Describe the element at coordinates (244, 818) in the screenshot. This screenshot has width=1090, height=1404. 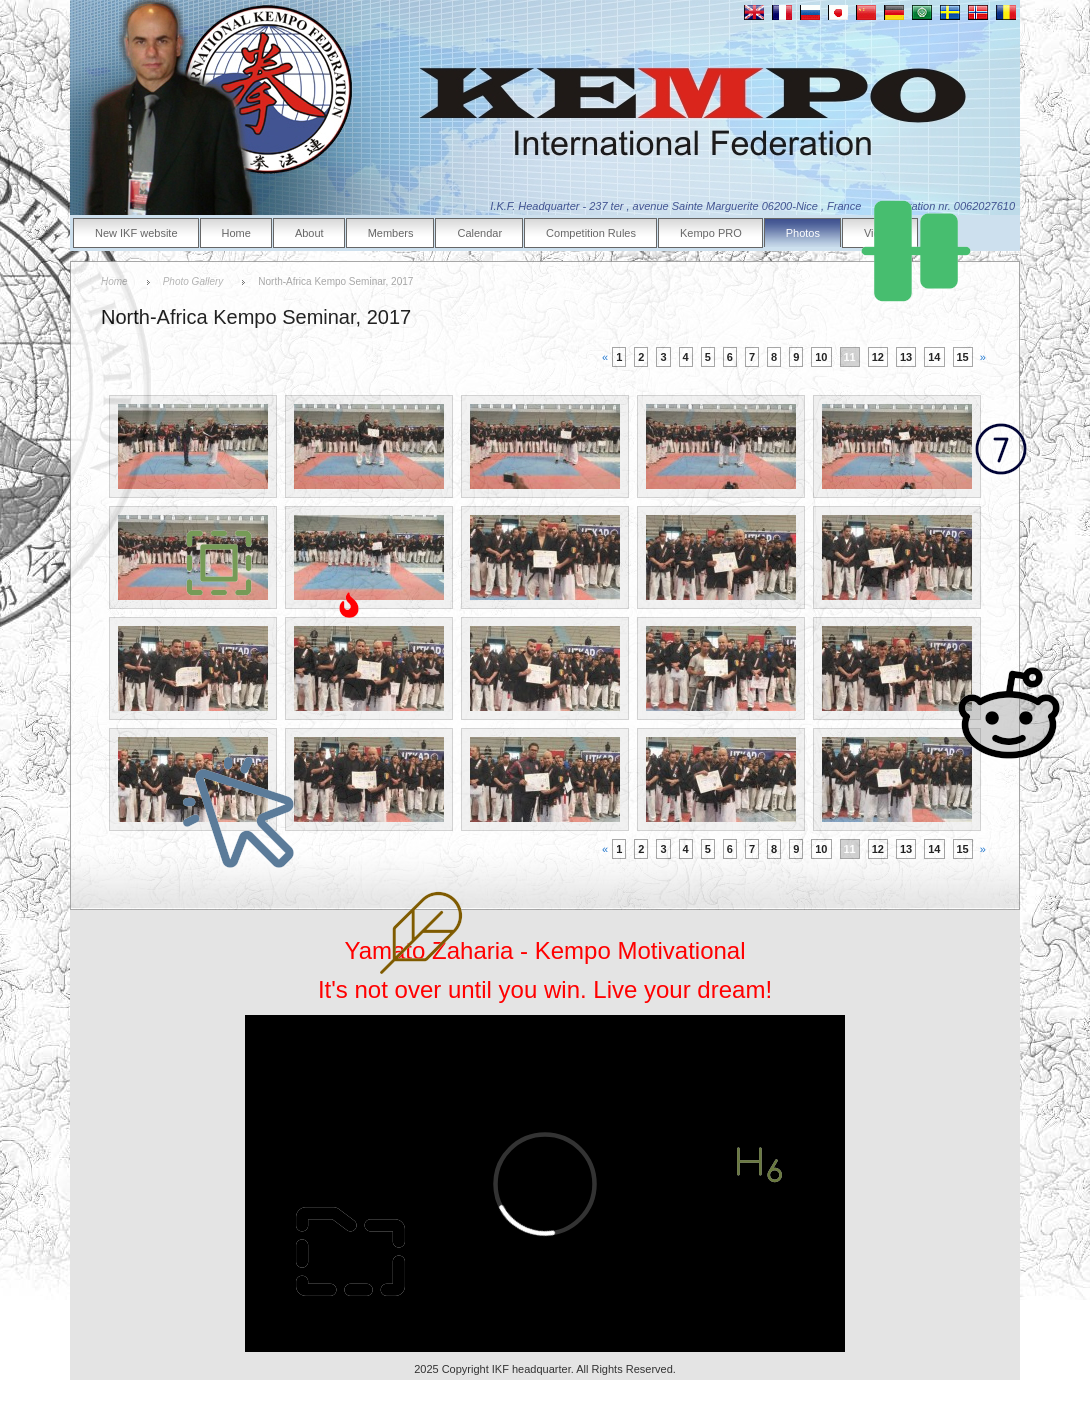
I see `click or tap to interact` at that location.